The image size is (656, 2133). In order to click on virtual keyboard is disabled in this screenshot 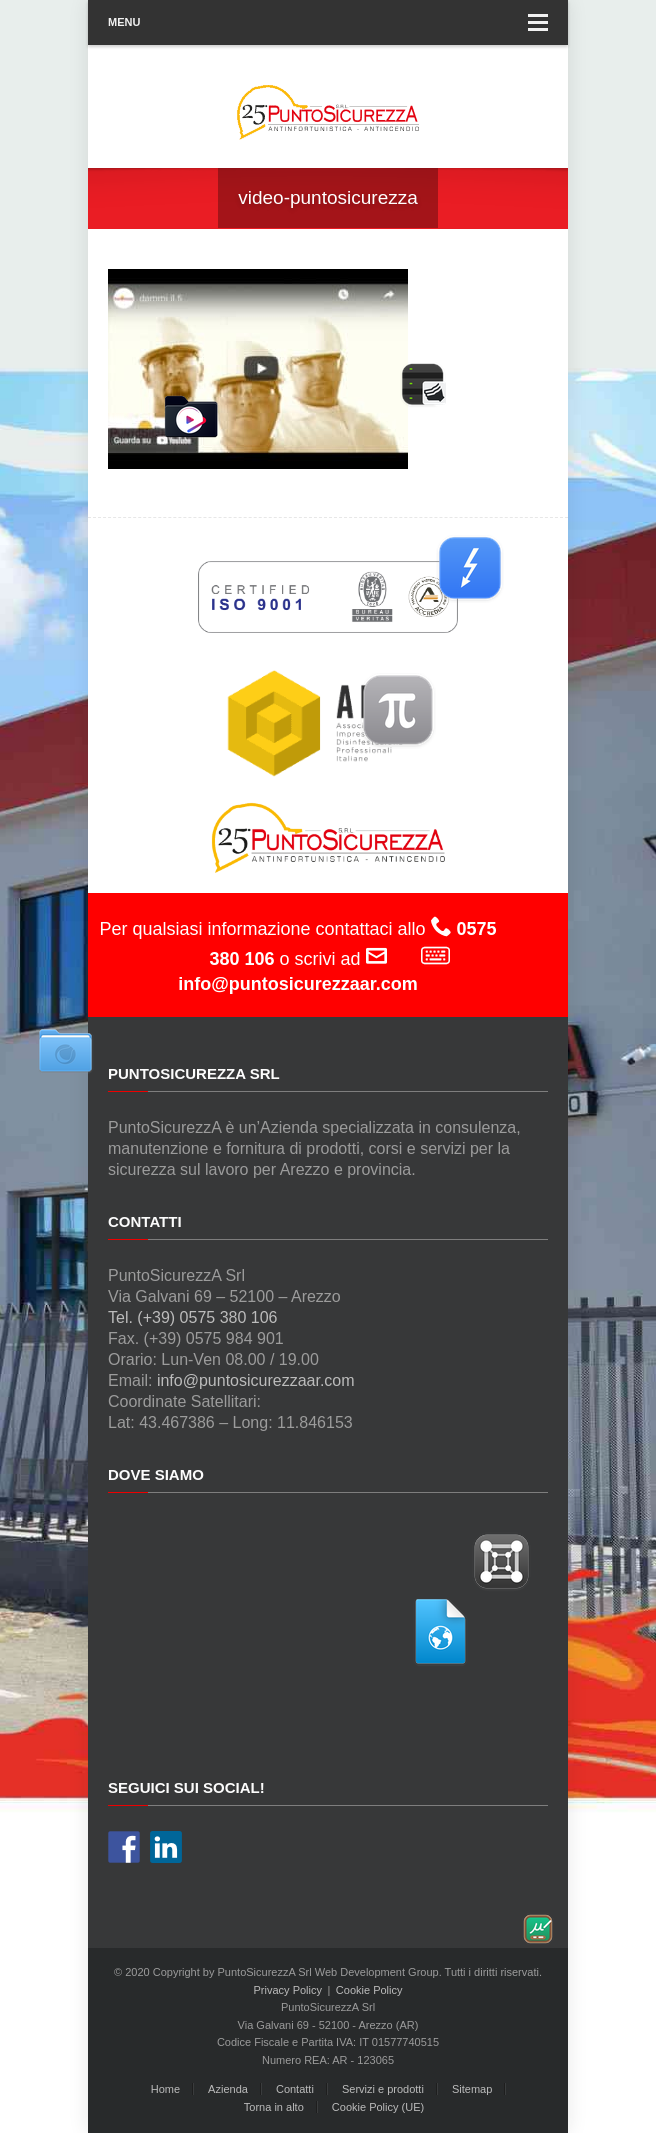, I will do `click(435, 955)`.